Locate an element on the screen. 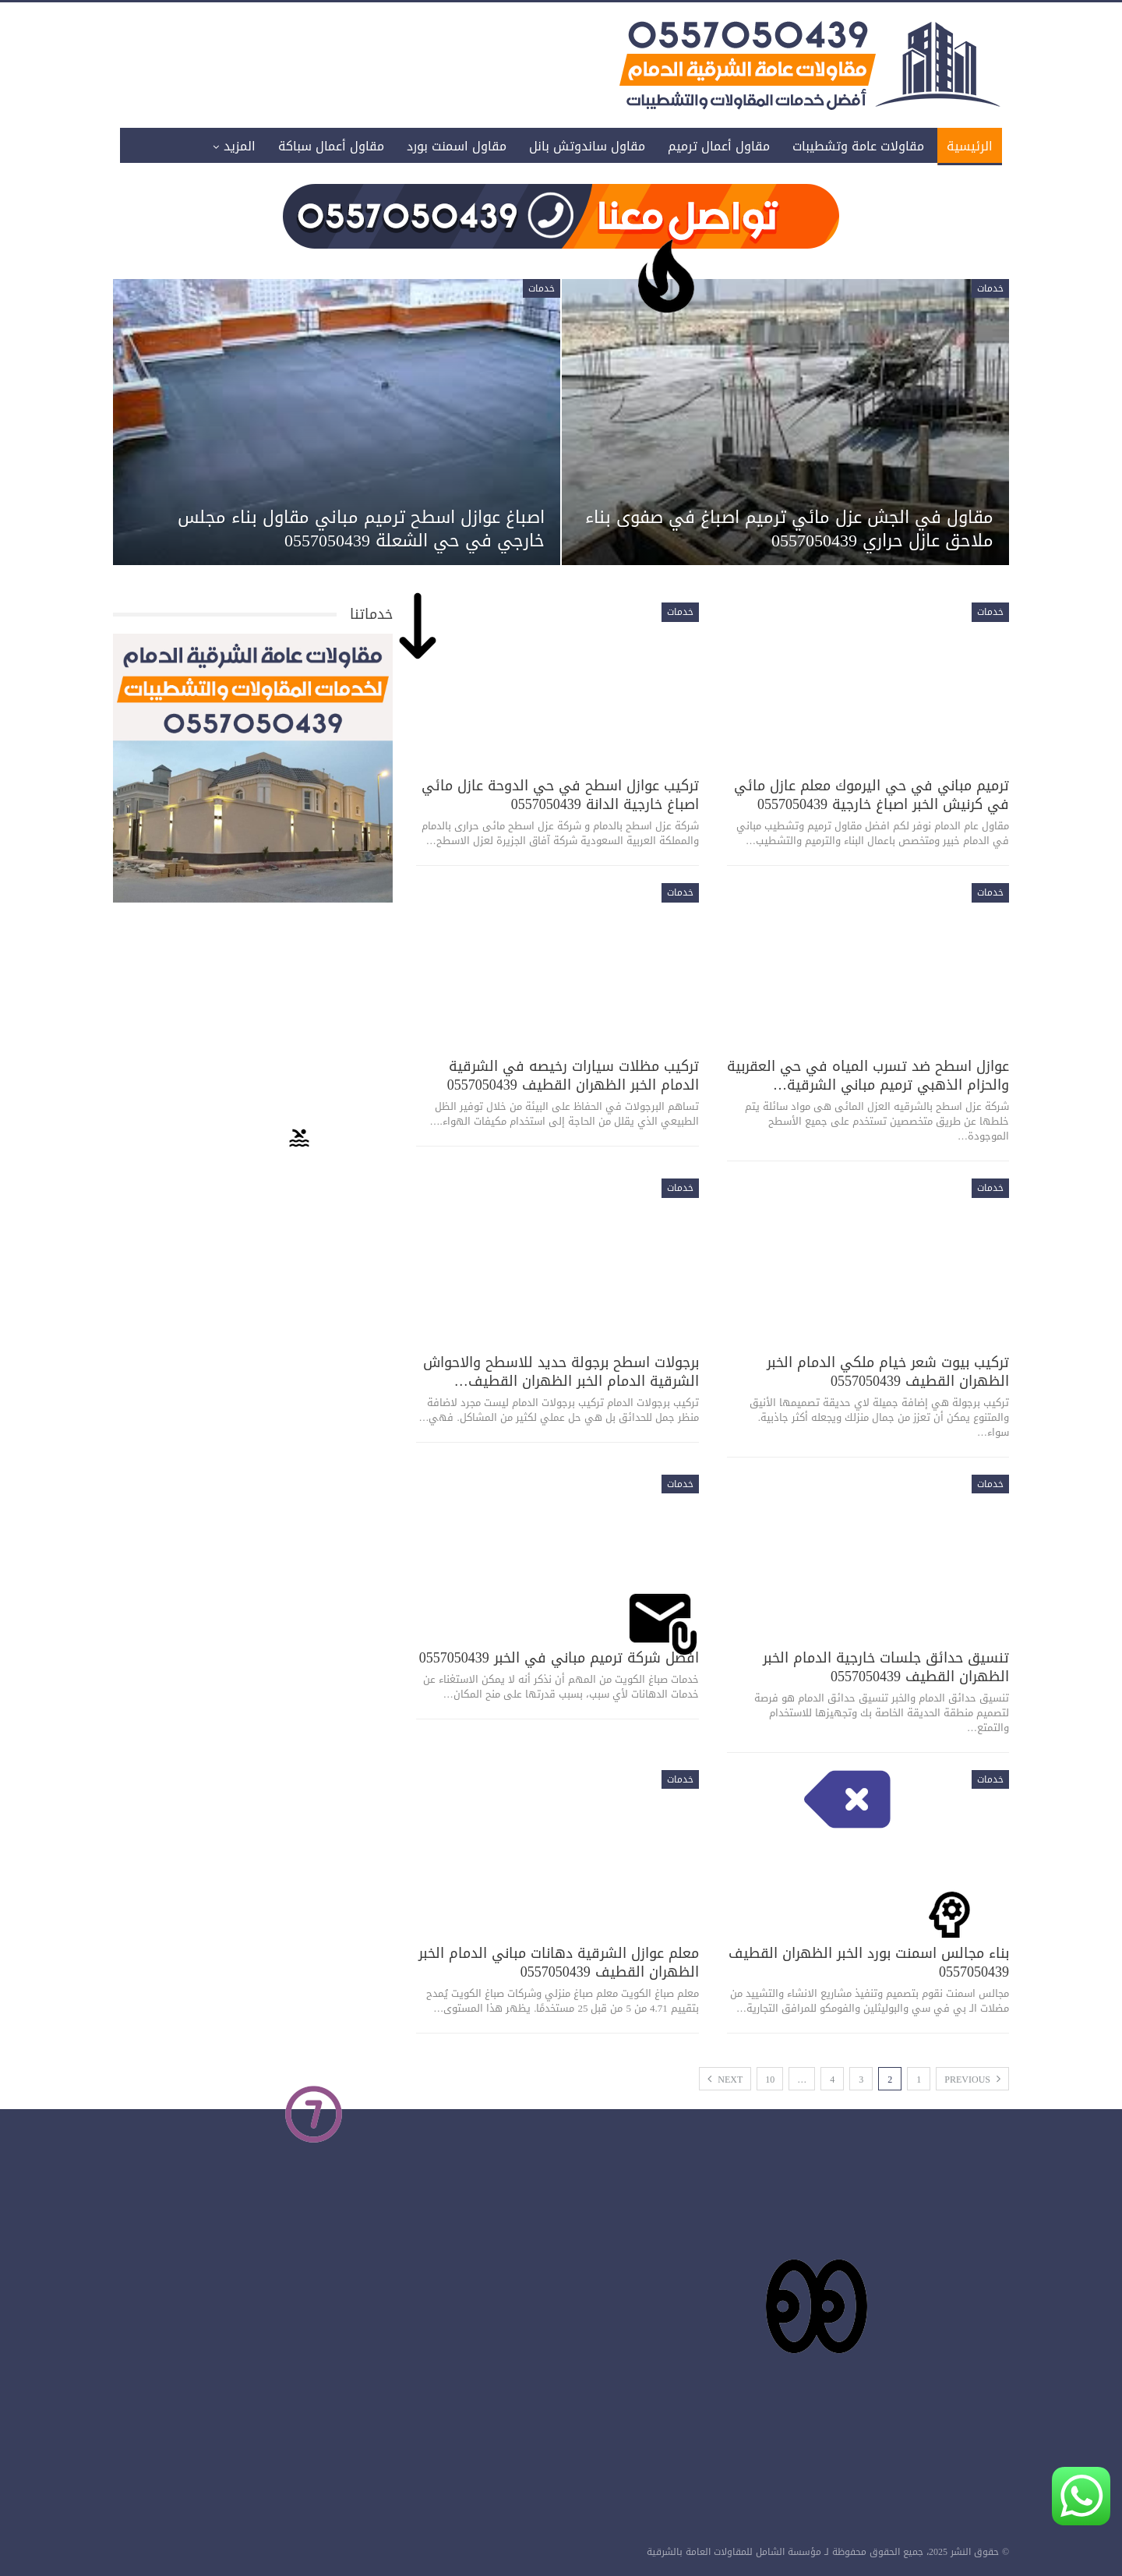 The width and height of the screenshot is (1122, 2576). delete the last character or input is located at coordinates (852, 1799).